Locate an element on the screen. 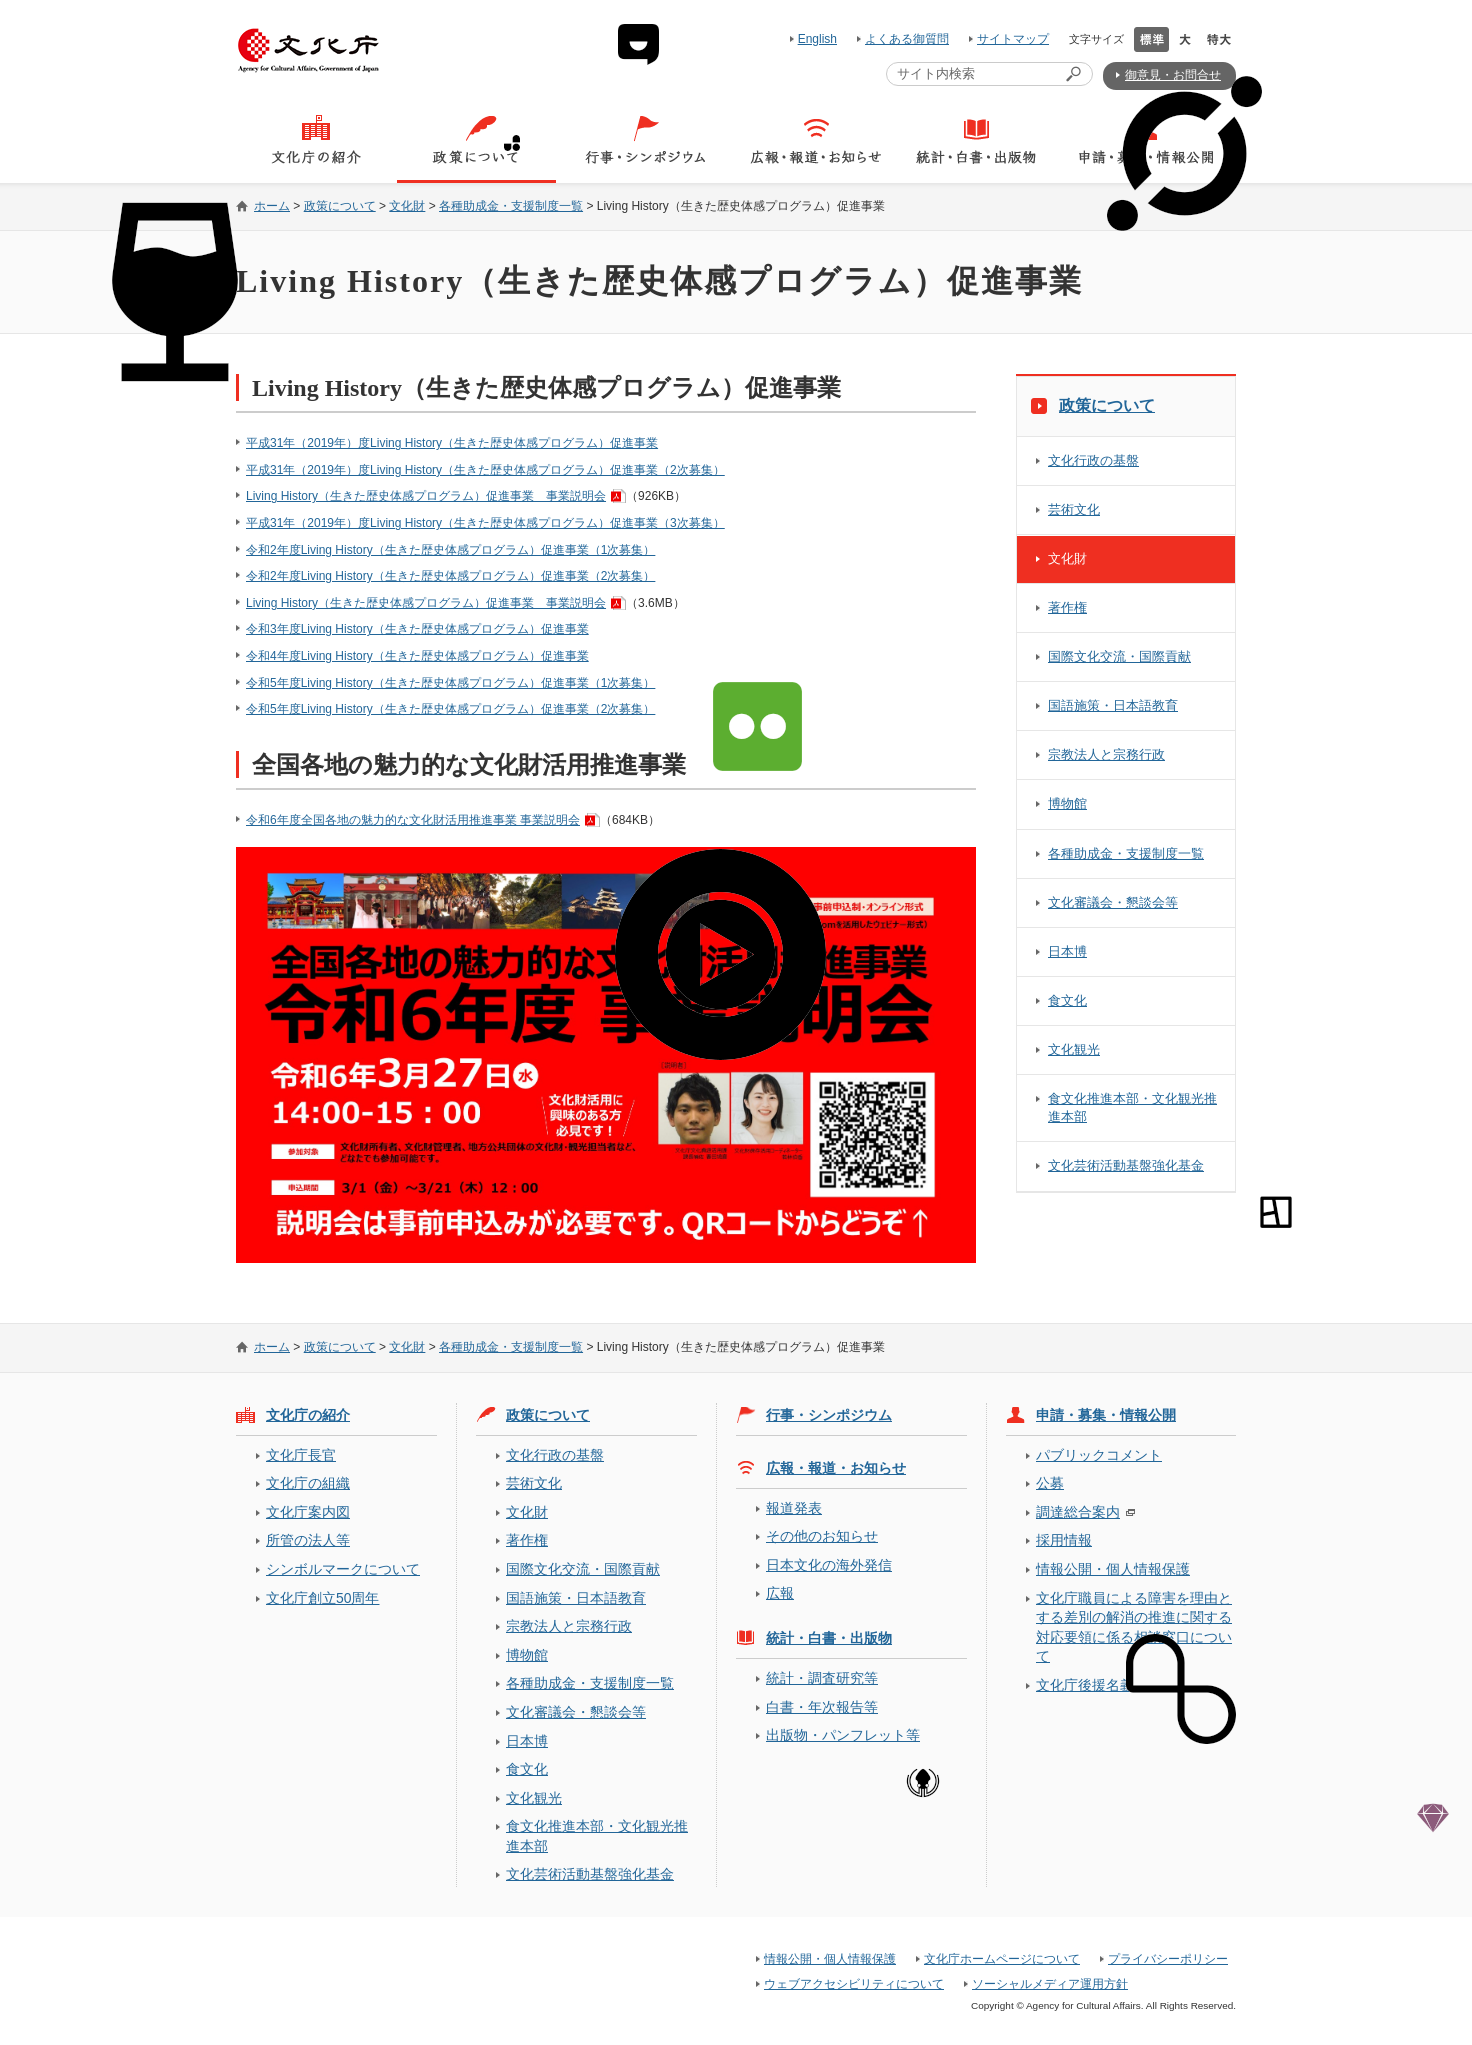 This screenshot has height=2045, width=1472. open youtube music app is located at coordinates (720, 954).